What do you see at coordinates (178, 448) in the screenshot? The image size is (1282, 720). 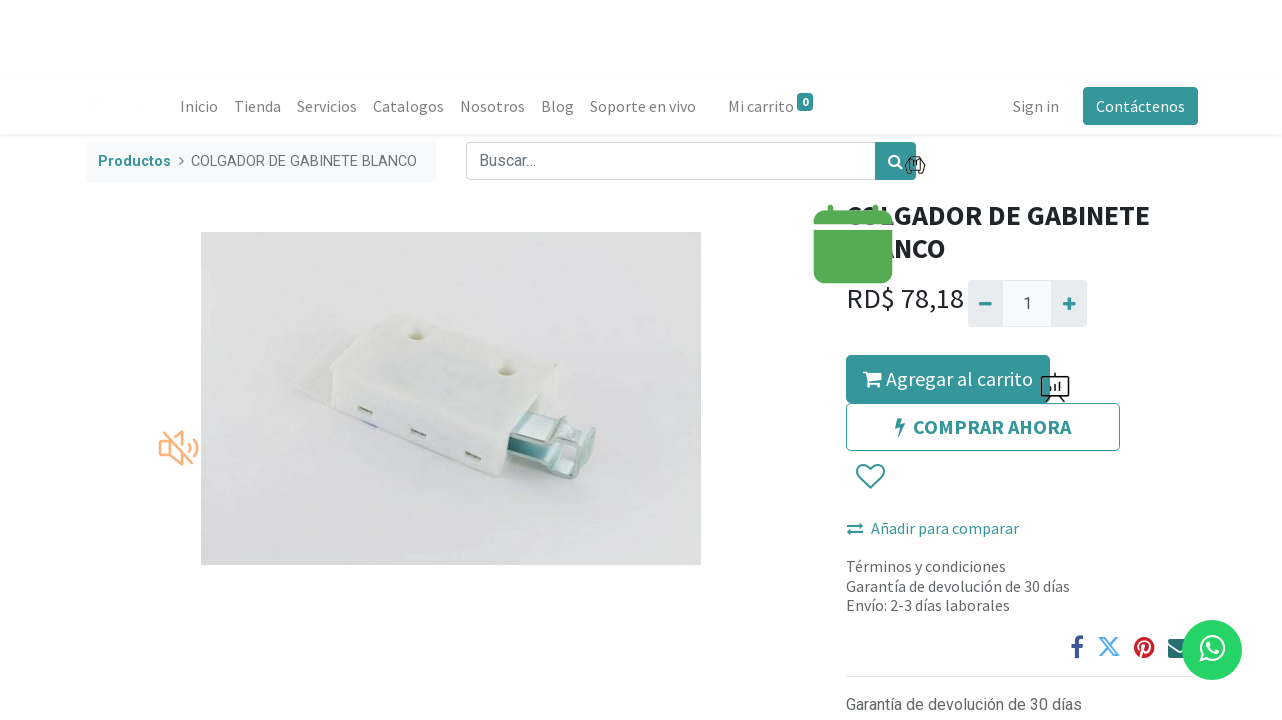 I see `mute audio or sound` at bounding box center [178, 448].